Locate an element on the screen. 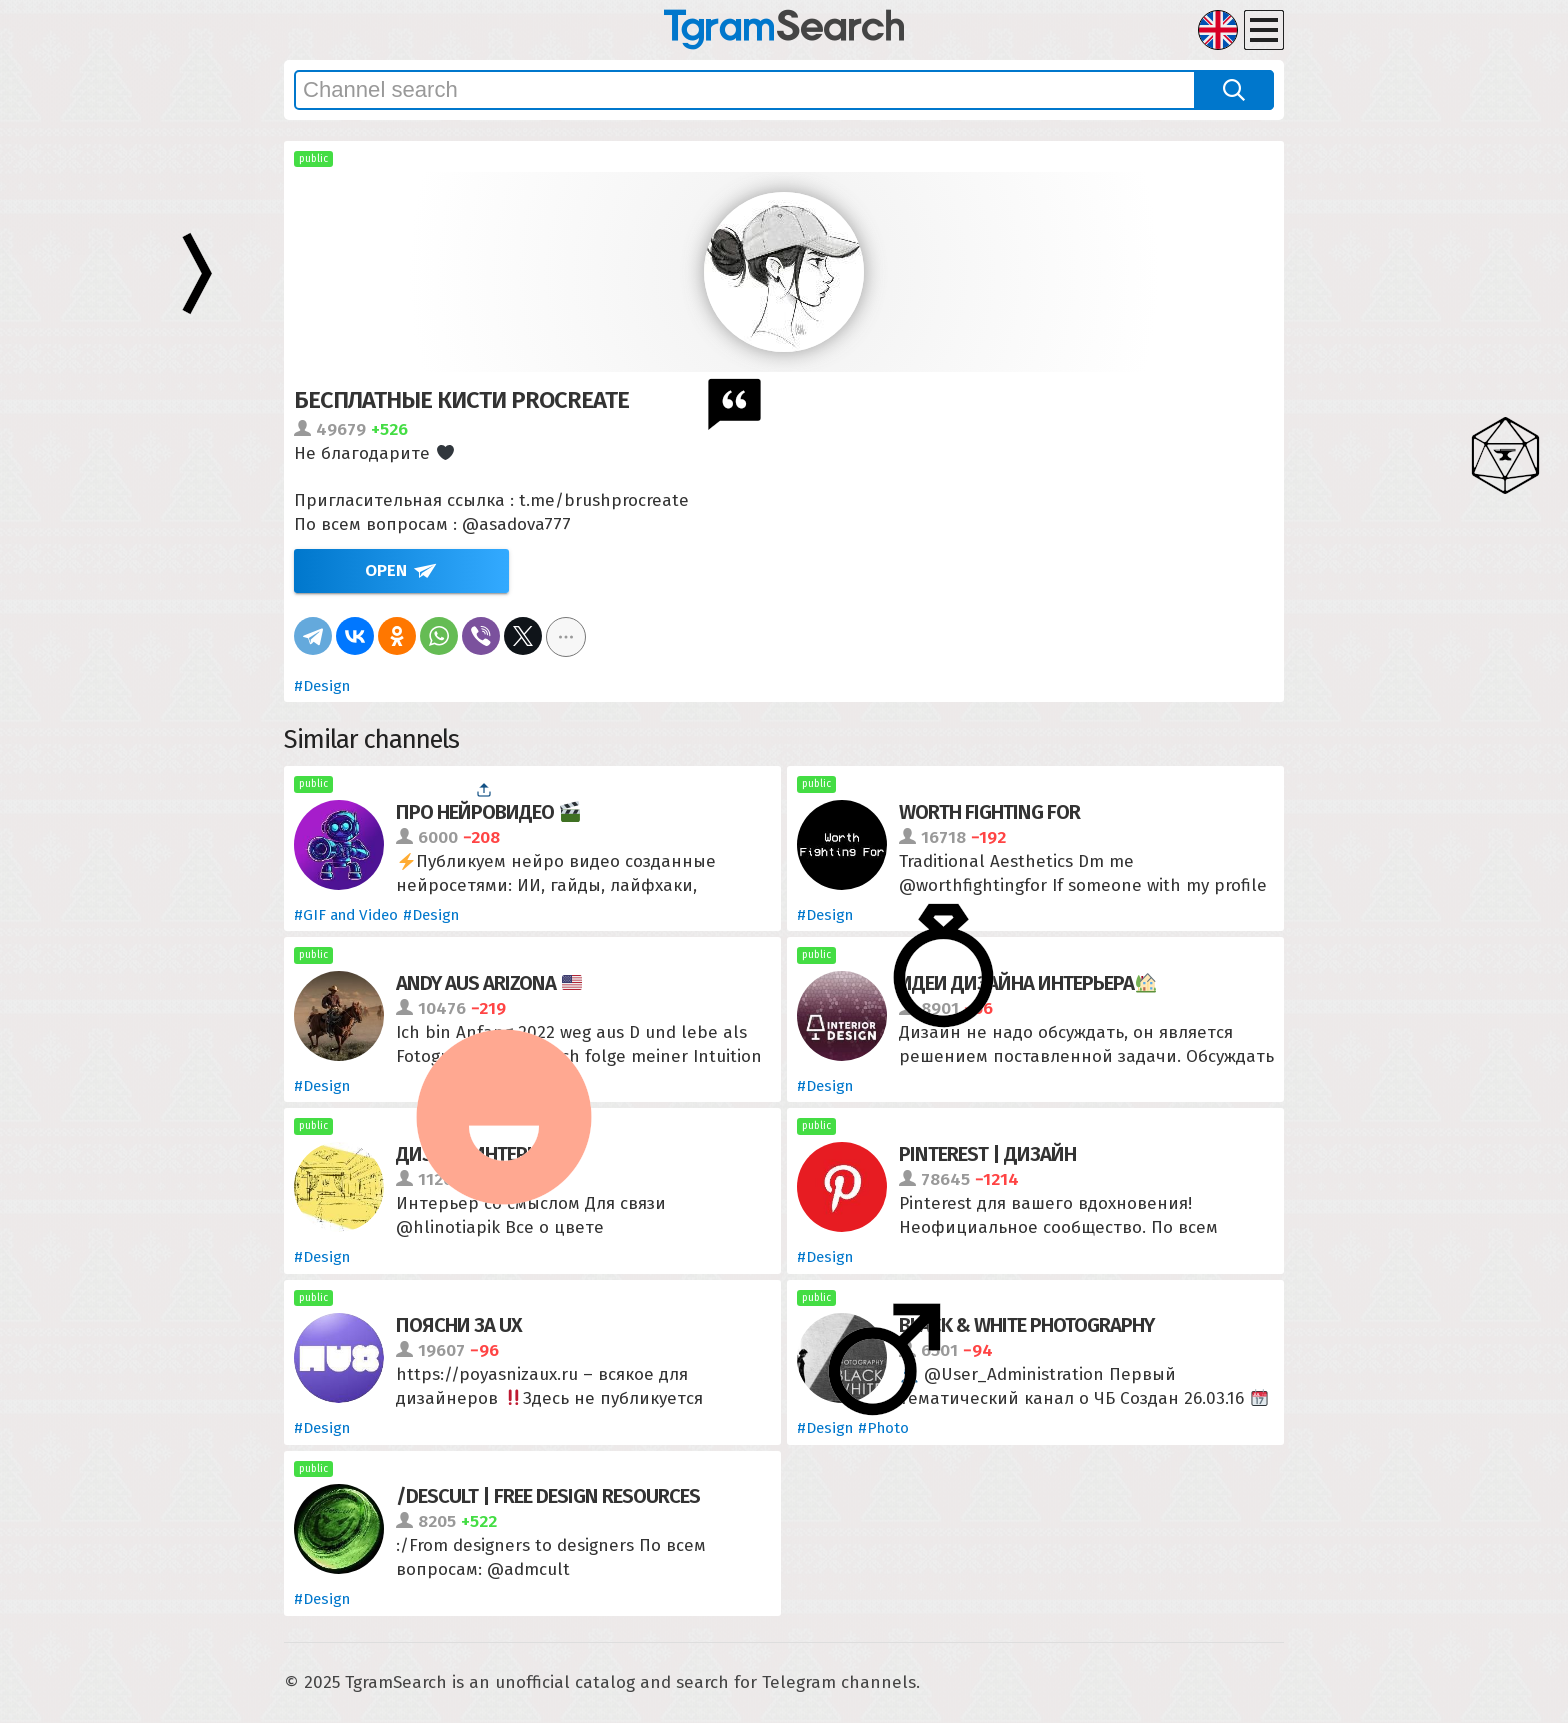 This screenshot has width=1568, height=1723. navigate to the next item or page is located at coordinates (195, 273).